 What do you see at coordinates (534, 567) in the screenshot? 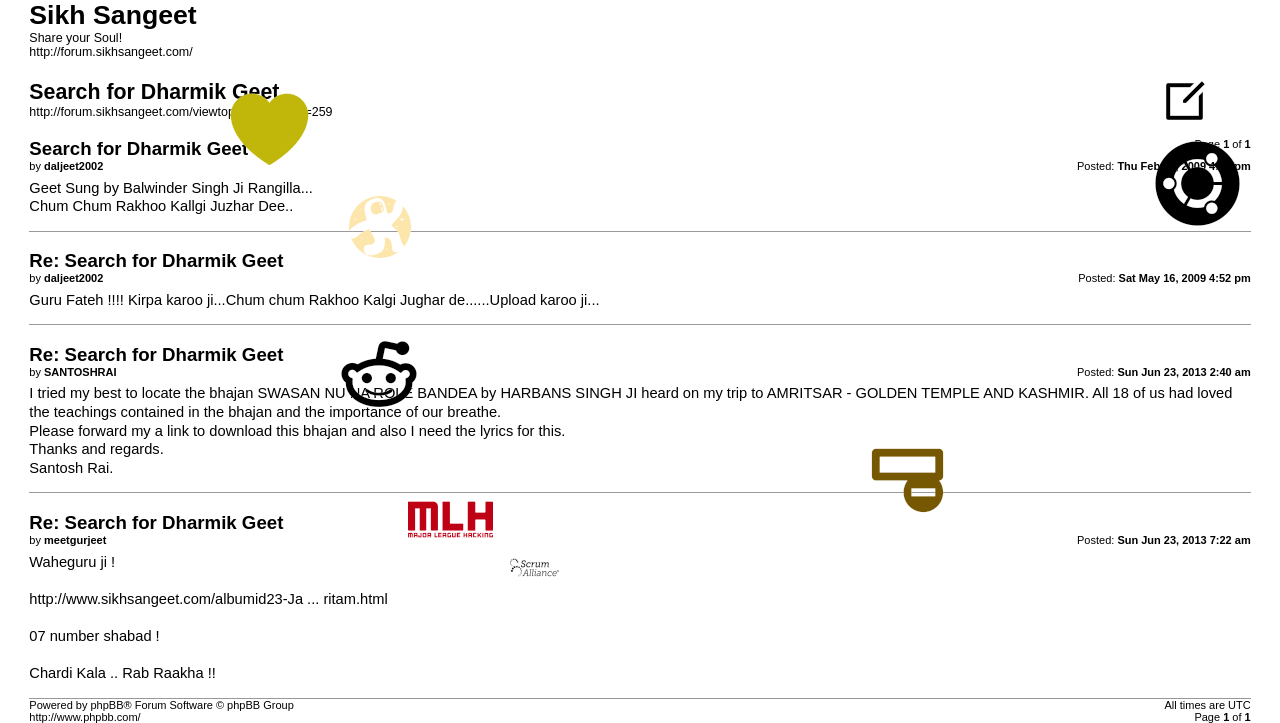
I see `visit the Scrum Alliance website` at bounding box center [534, 567].